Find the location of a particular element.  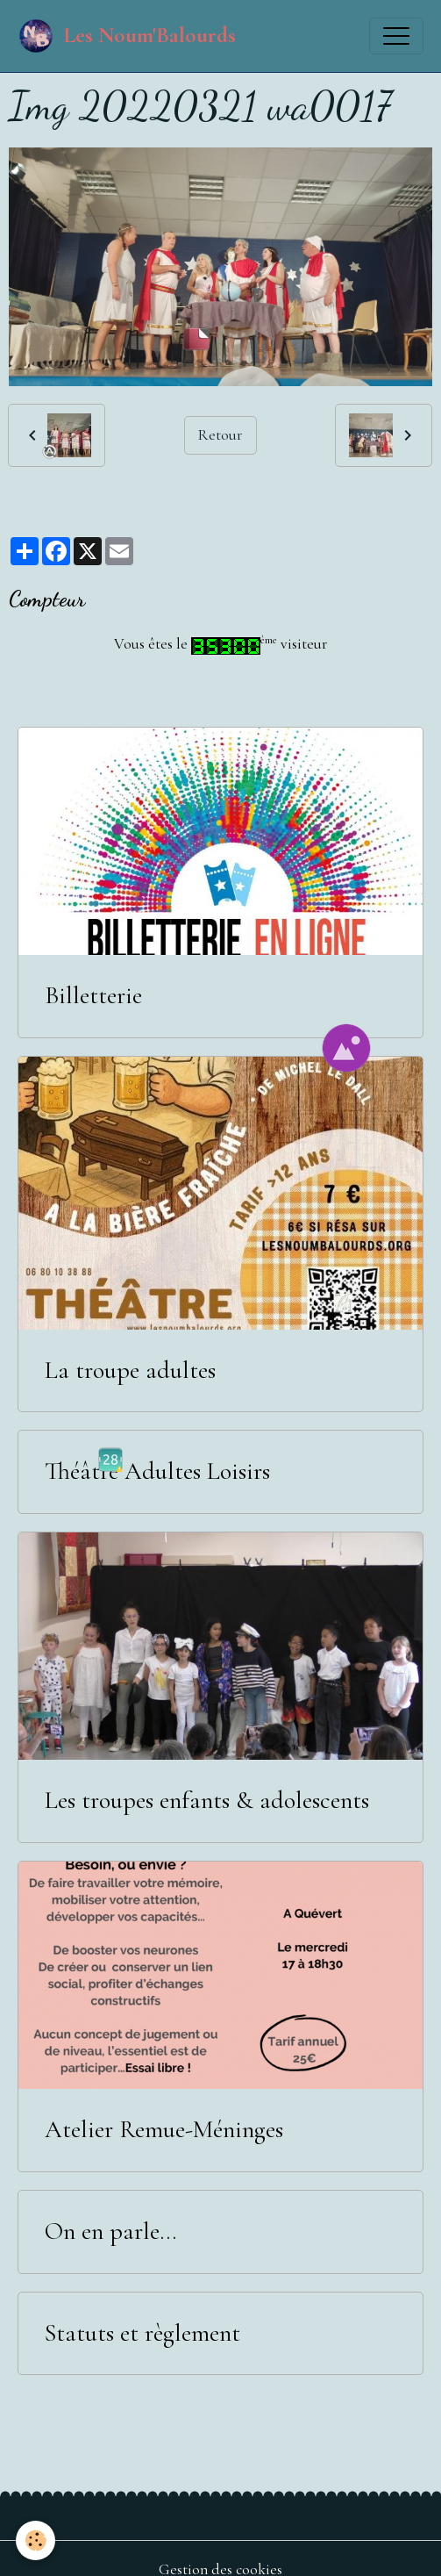

change desktop wallpaper settings is located at coordinates (196, 338).